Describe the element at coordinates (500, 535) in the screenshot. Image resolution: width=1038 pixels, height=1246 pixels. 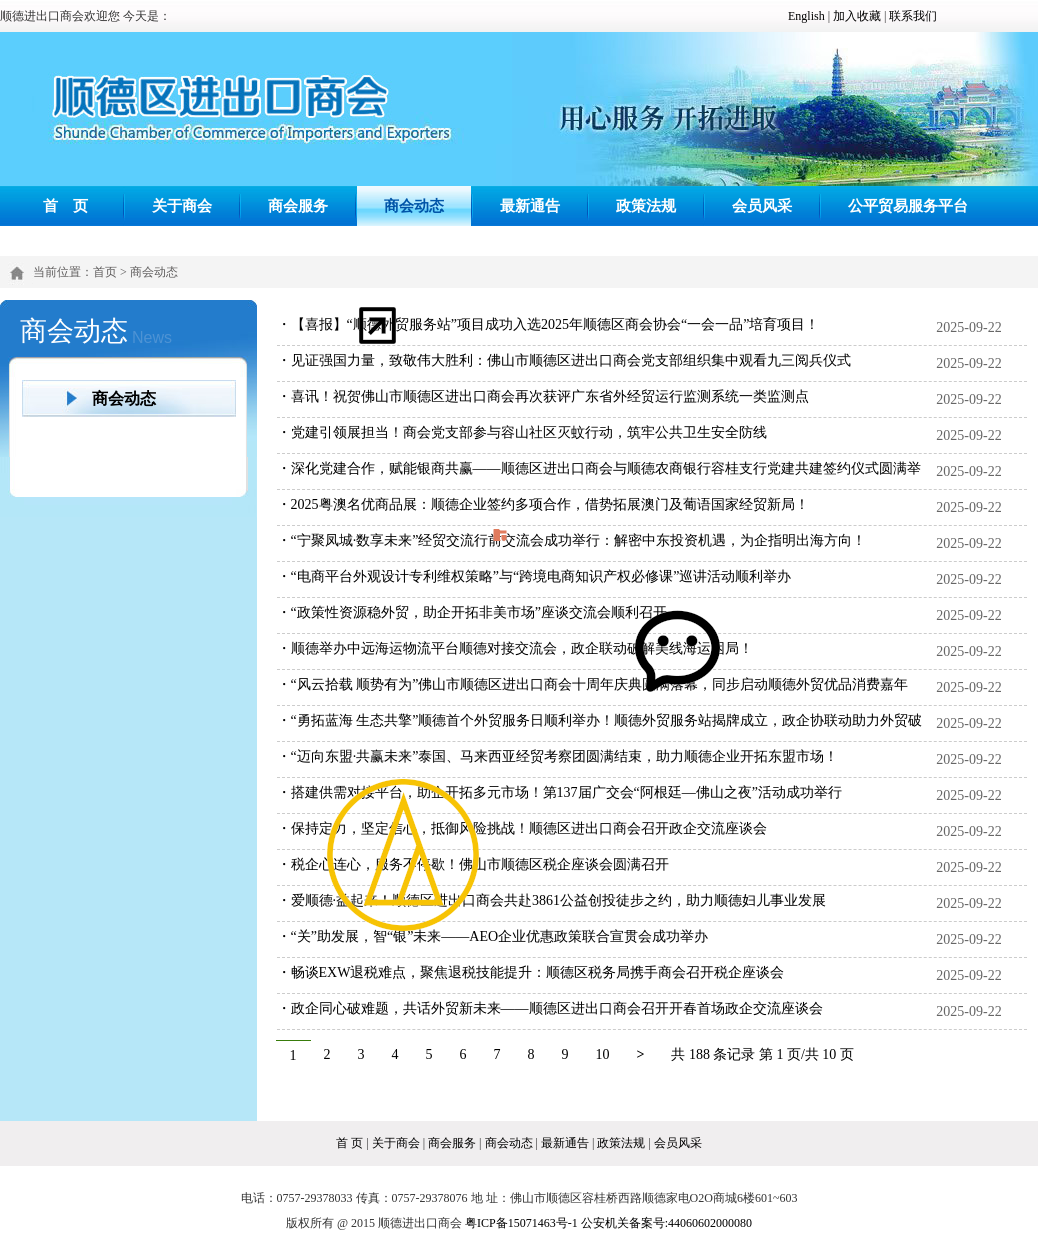
I see `access protected or secure files` at that location.